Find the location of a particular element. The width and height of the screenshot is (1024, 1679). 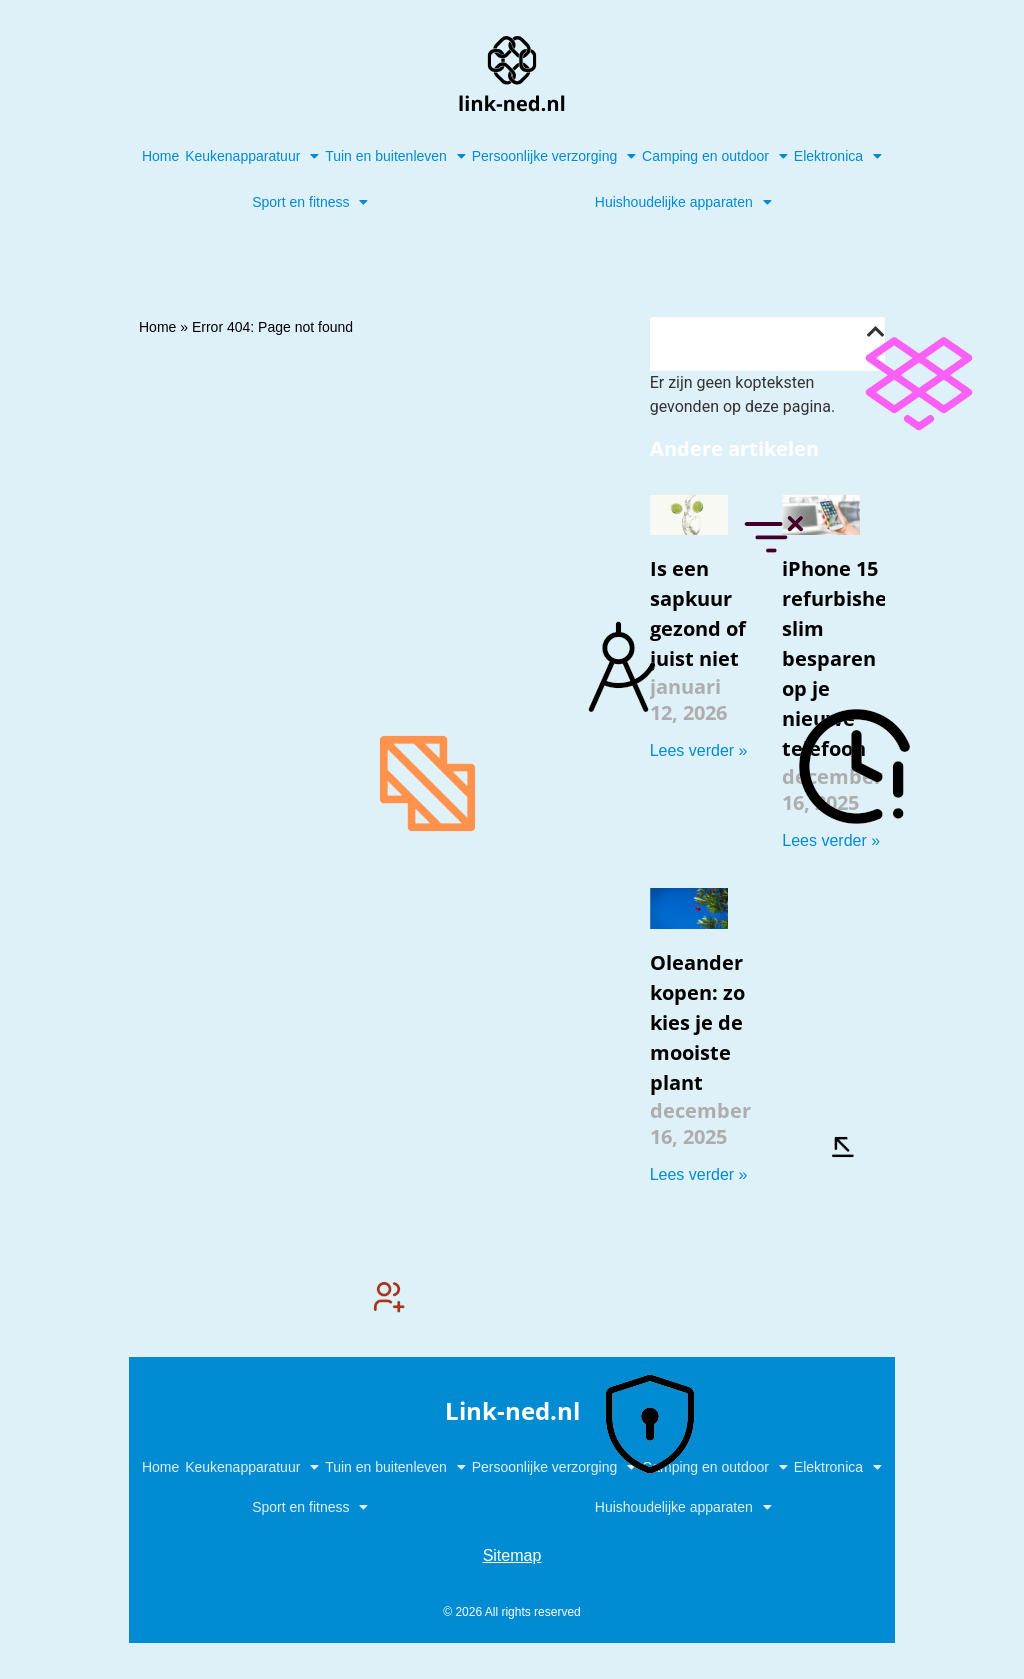

access drawing or drafting tools is located at coordinates (618, 668).